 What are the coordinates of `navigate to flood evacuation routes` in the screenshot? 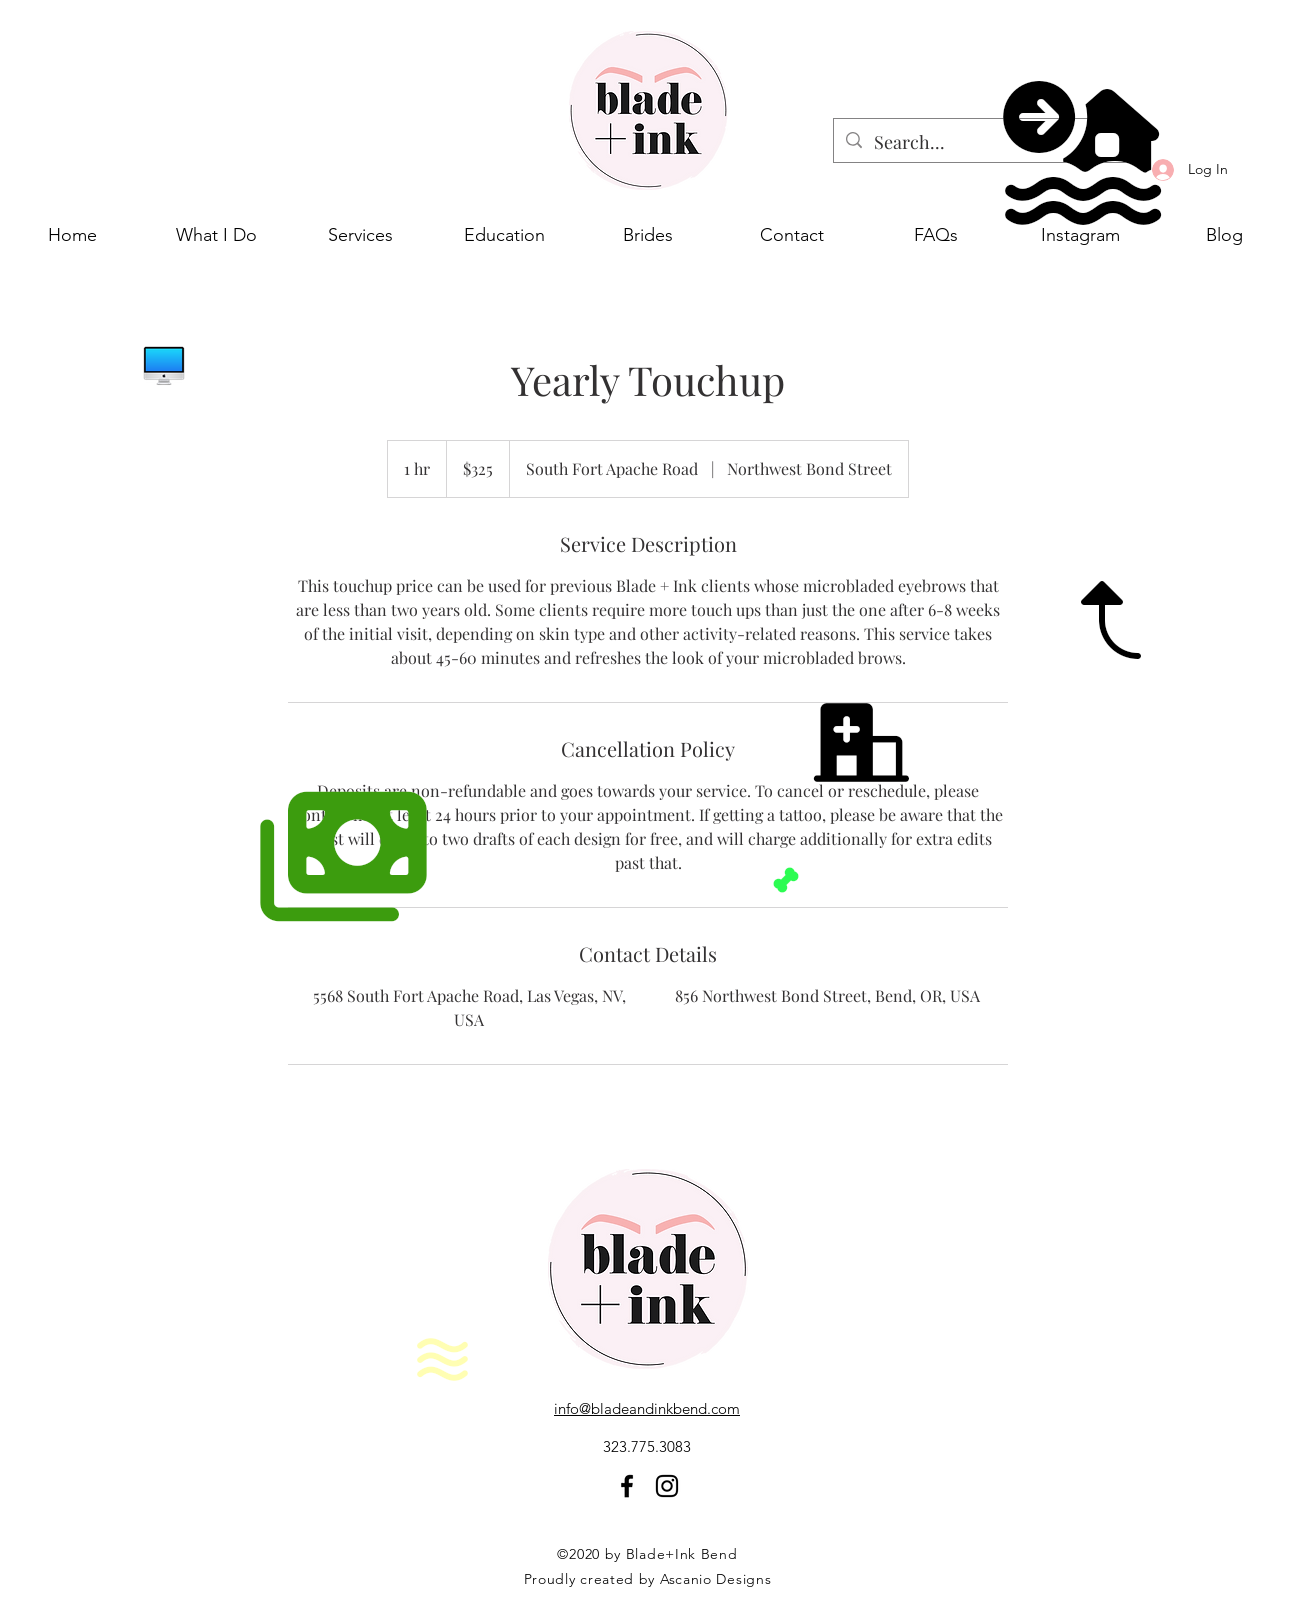 It's located at (1083, 153).